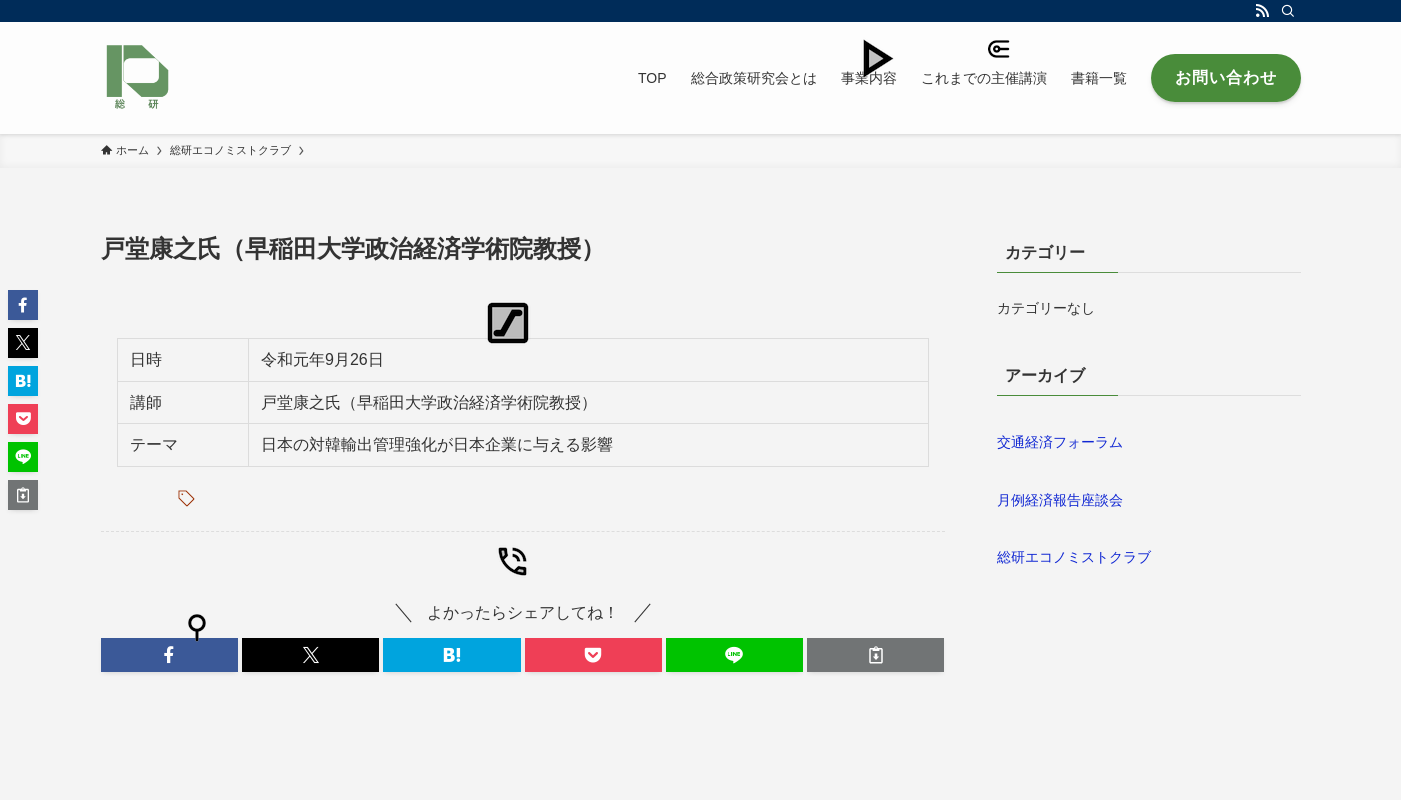 The height and width of the screenshot is (800, 1401). Describe the element at coordinates (998, 49) in the screenshot. I see `indicates a rounded line cap style option` at that location.